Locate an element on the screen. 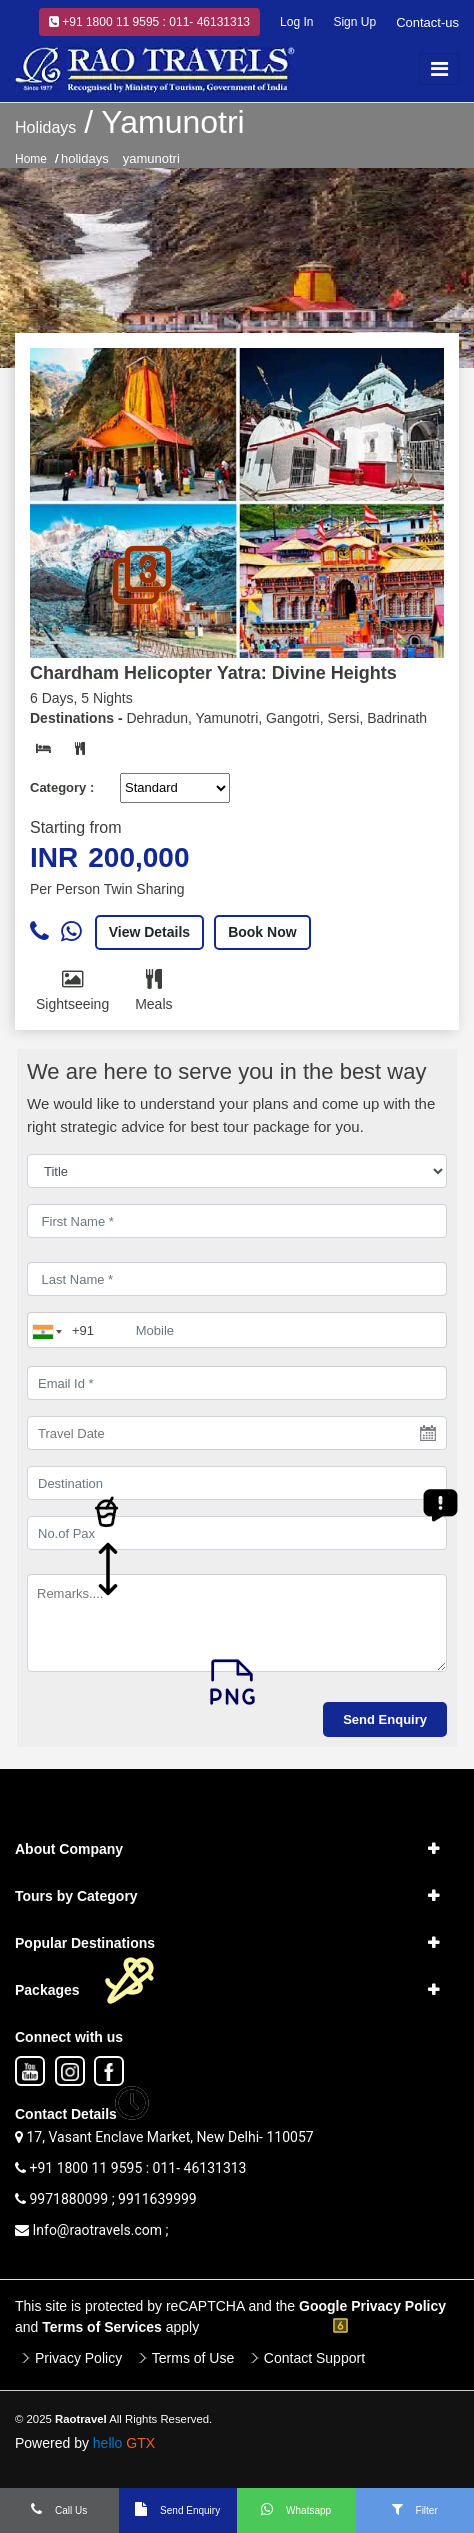 The image size is (474, 2533). select the number six is located at coordinates (340, 2325).